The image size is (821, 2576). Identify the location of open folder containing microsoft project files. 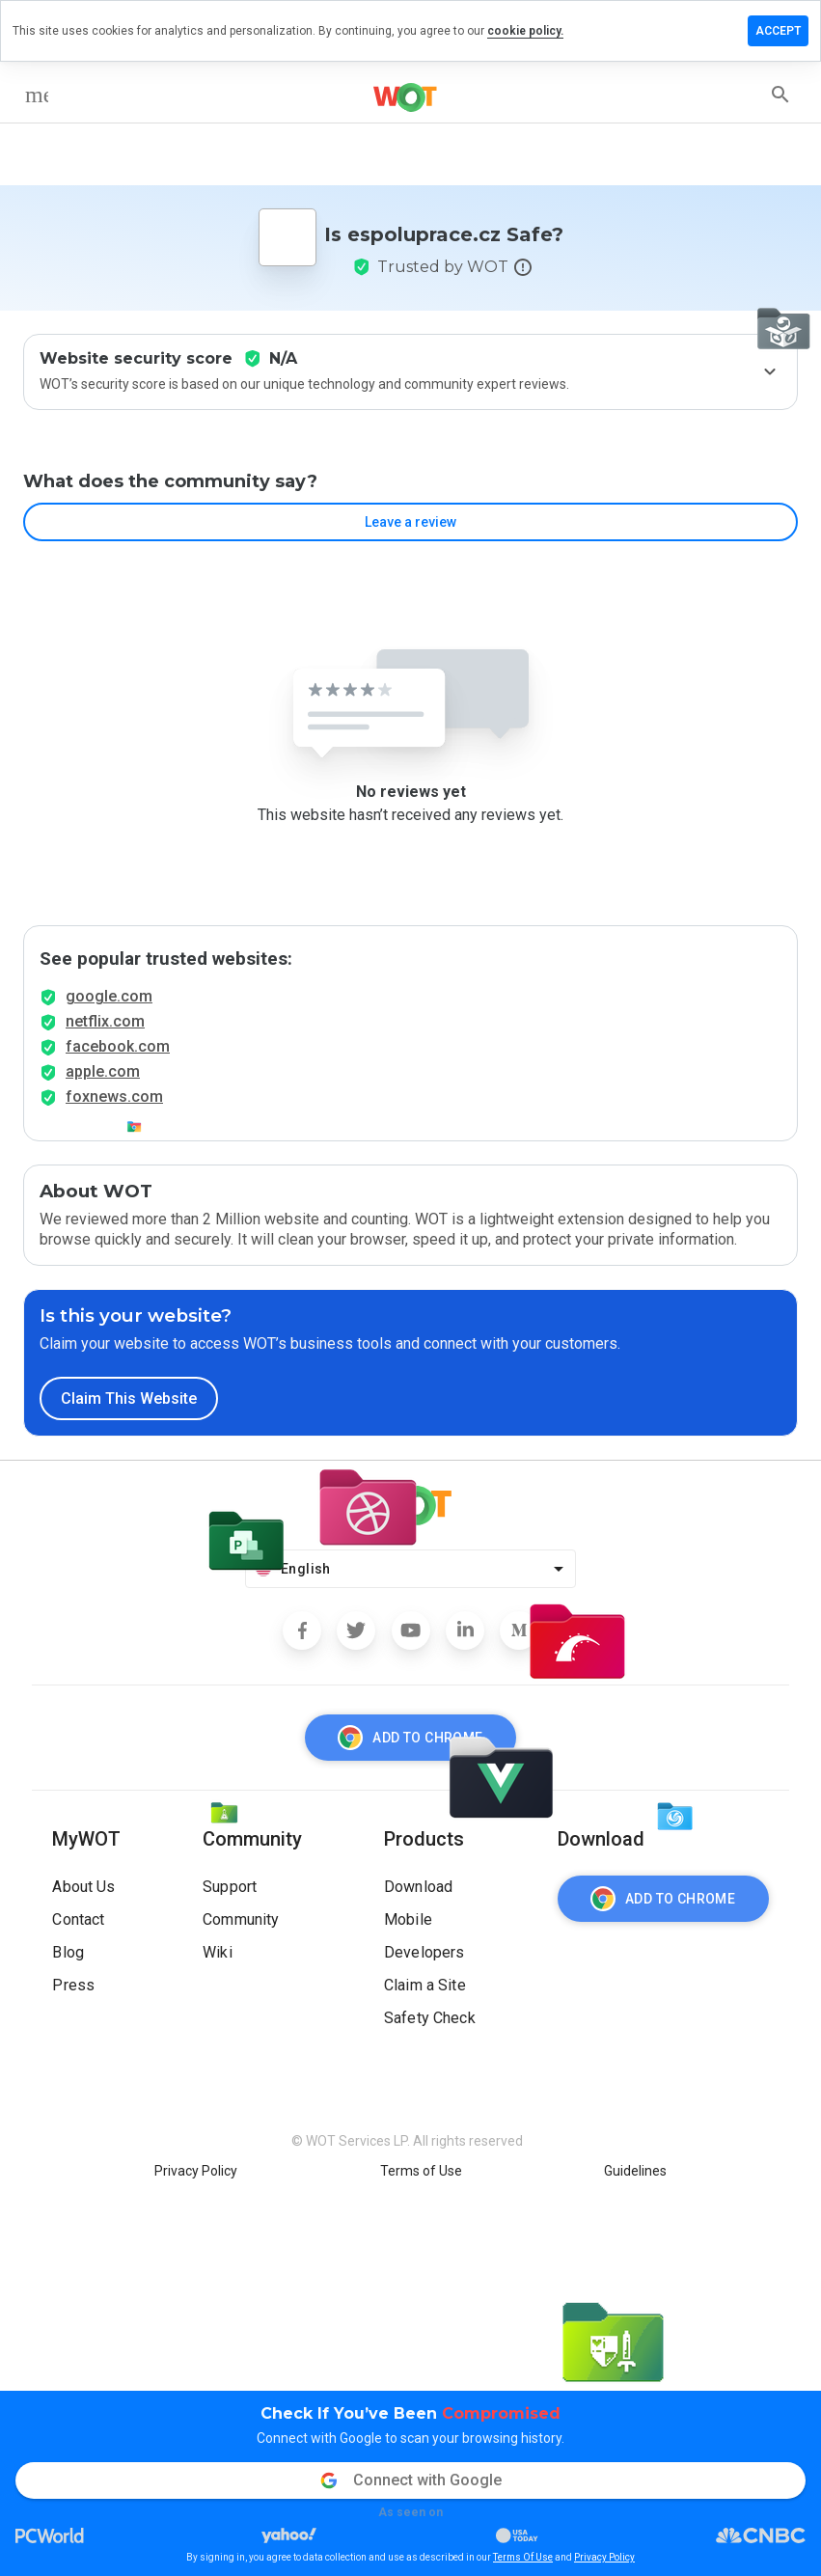
(246, 1543).